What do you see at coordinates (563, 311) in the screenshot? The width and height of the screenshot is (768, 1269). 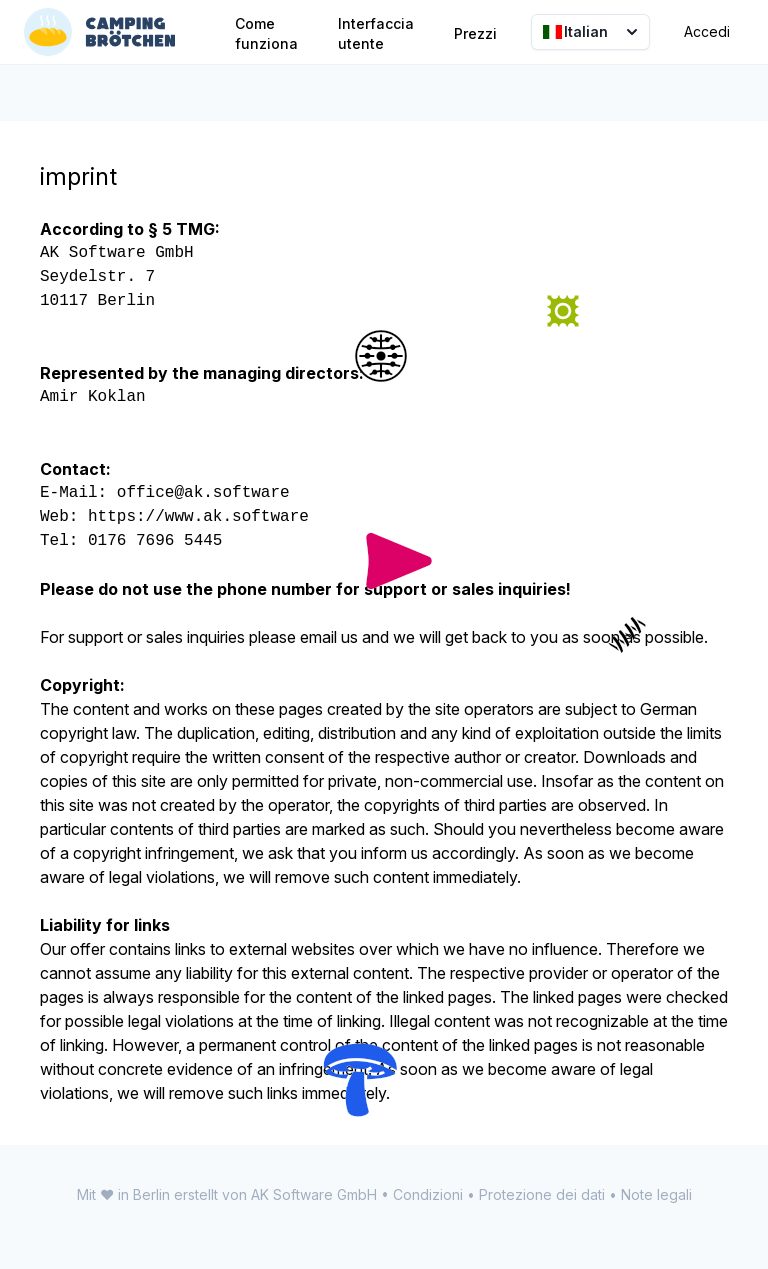 I see `indicates a postage stamp or mail item` at bounding box center [563, 311].